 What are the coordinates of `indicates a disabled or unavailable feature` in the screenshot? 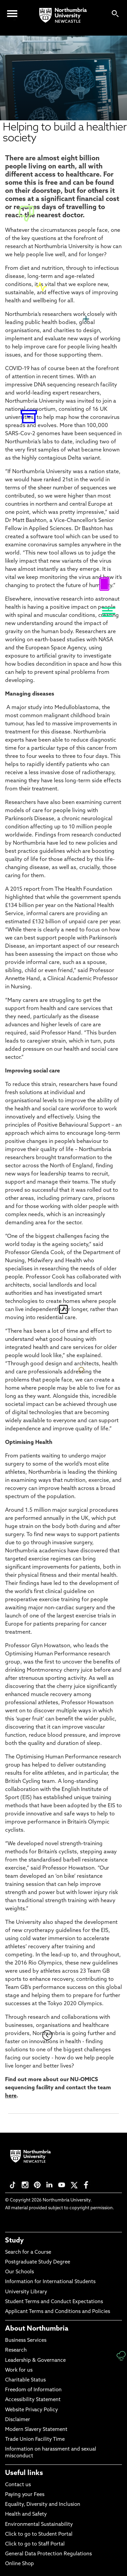 It's located at (63, 1309).